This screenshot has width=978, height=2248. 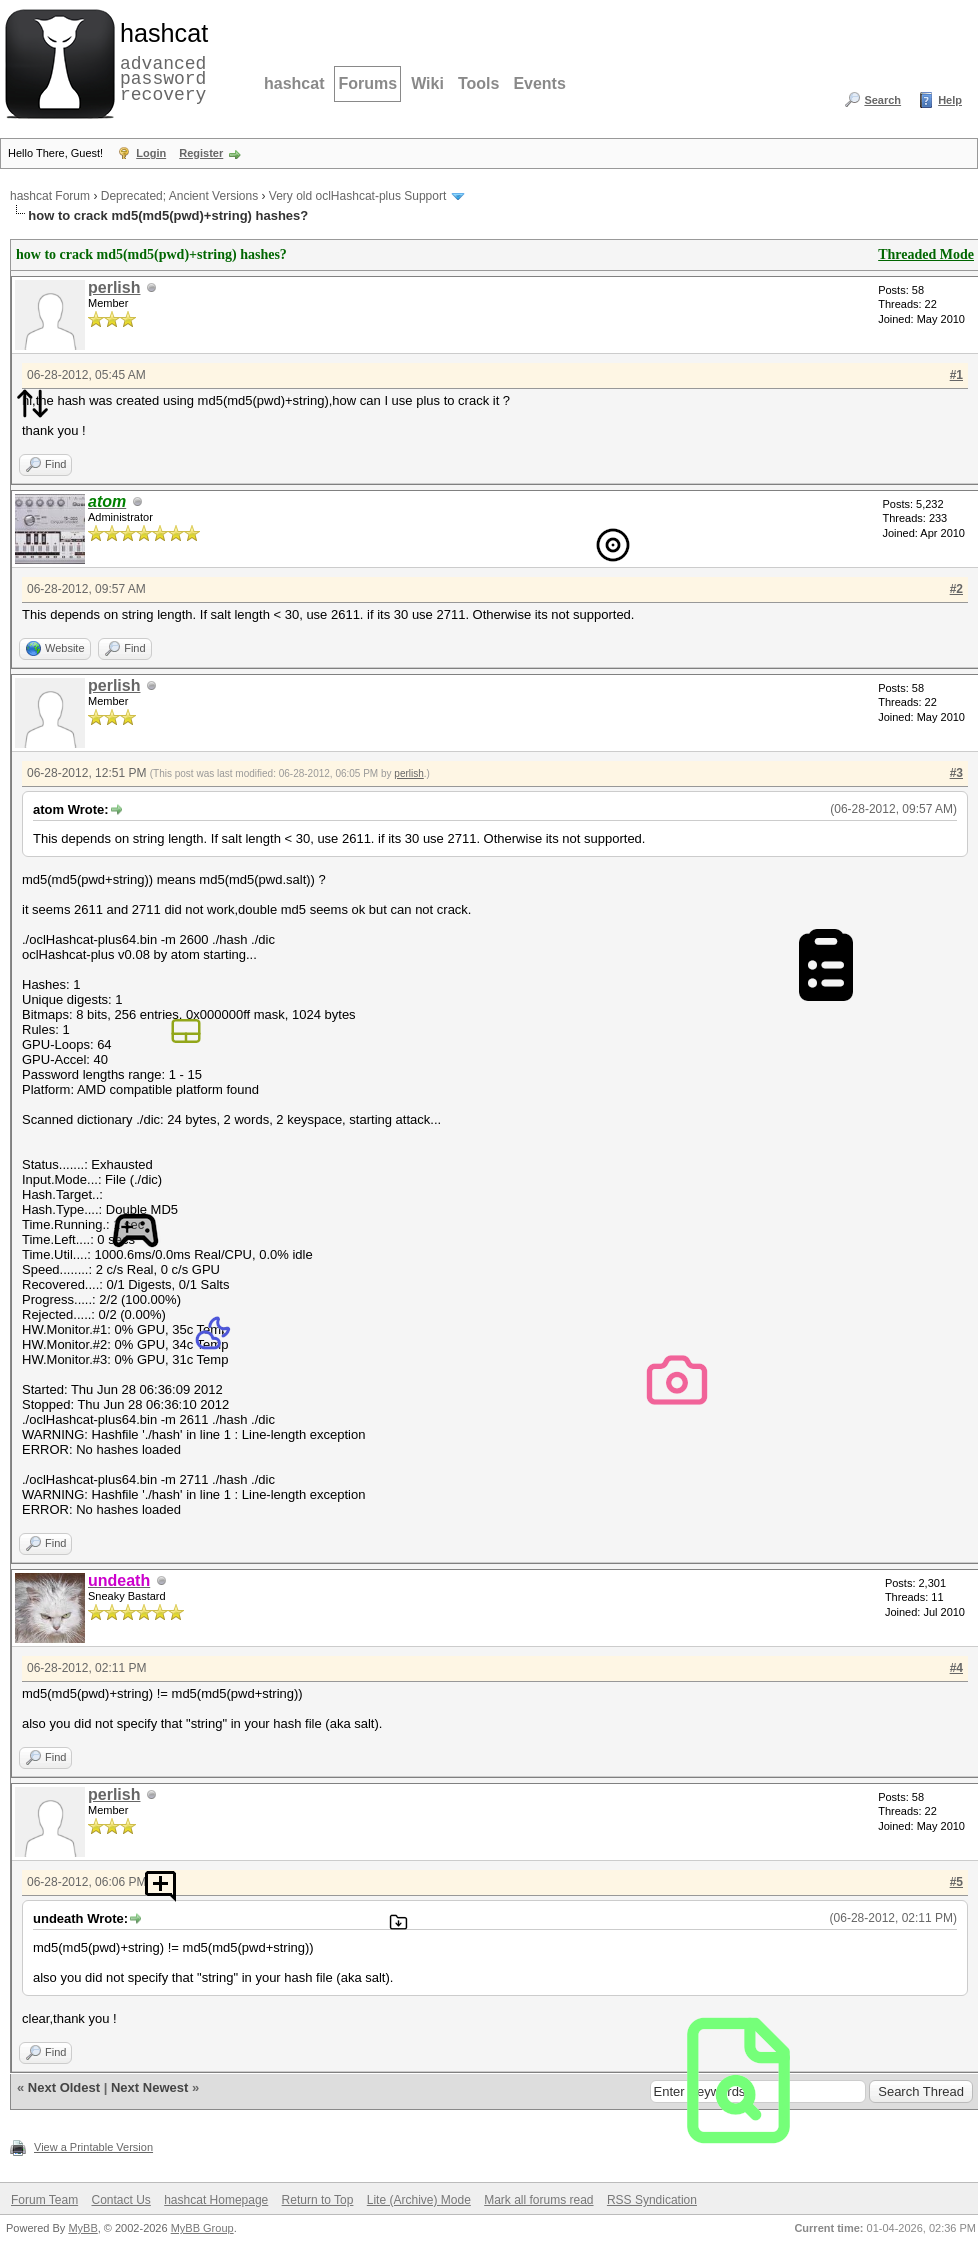 I want to click on sort items in ascending or descending order, so click(x=32, y=403).